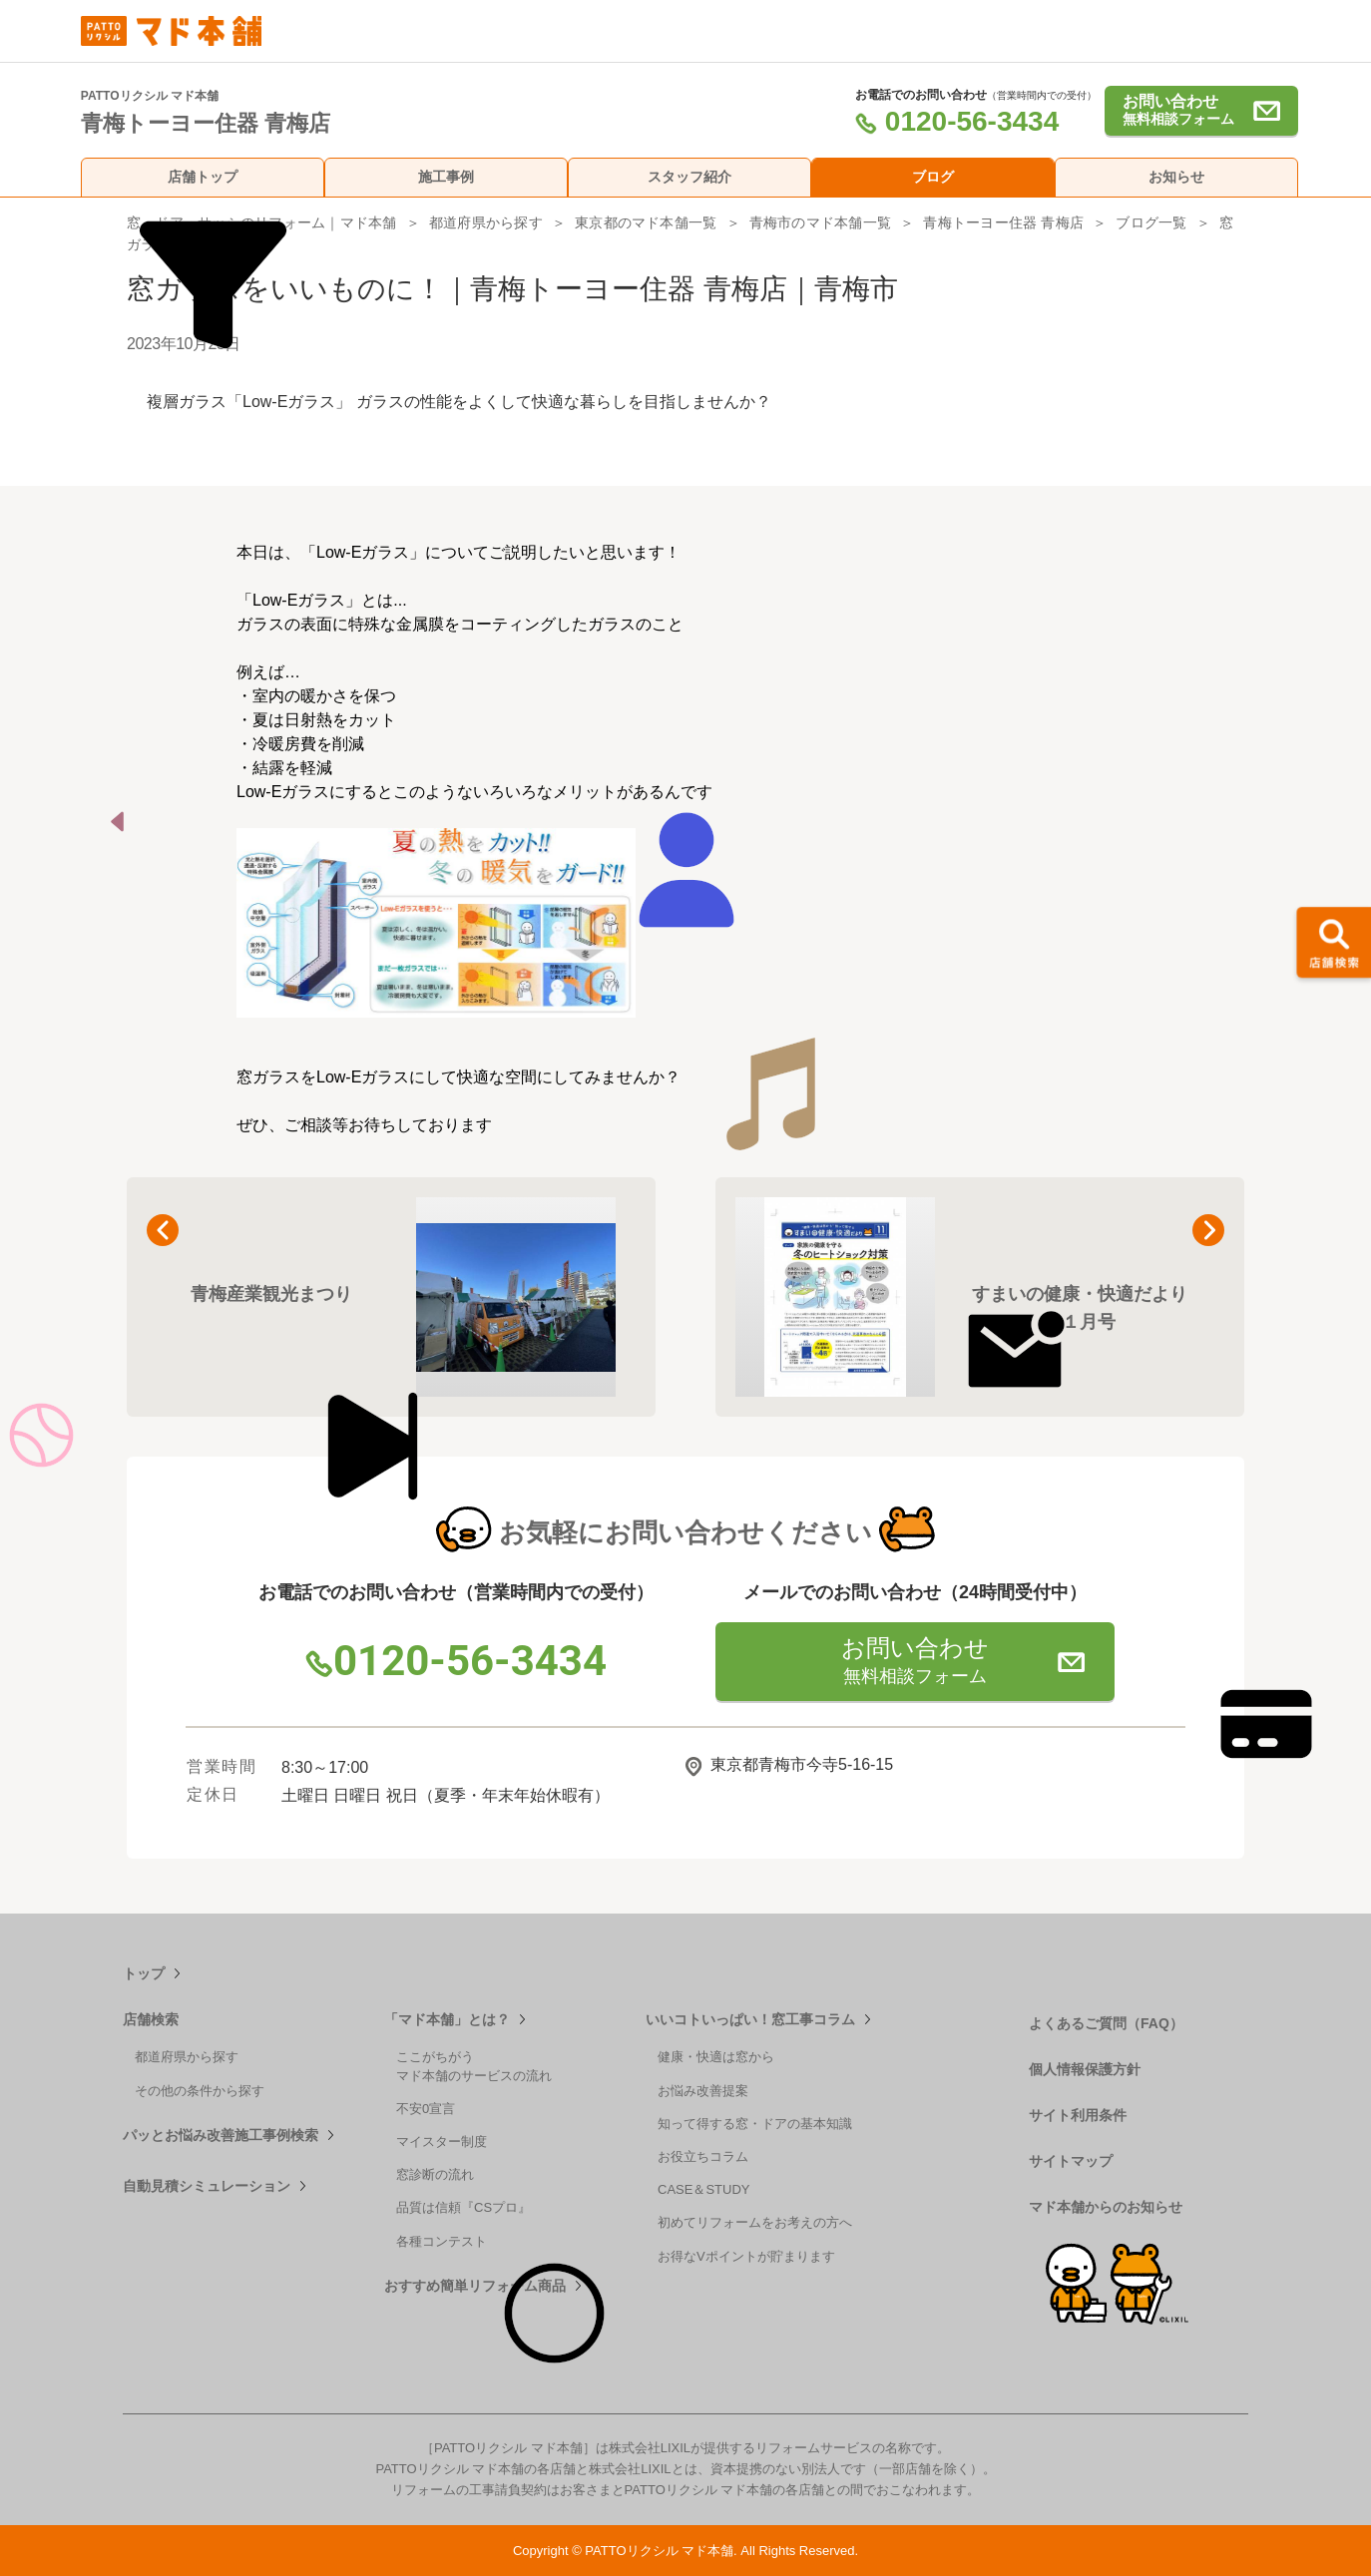 This screenshot has height=2576, width=1371. I want to click on filter content or results, so click(213, 284).